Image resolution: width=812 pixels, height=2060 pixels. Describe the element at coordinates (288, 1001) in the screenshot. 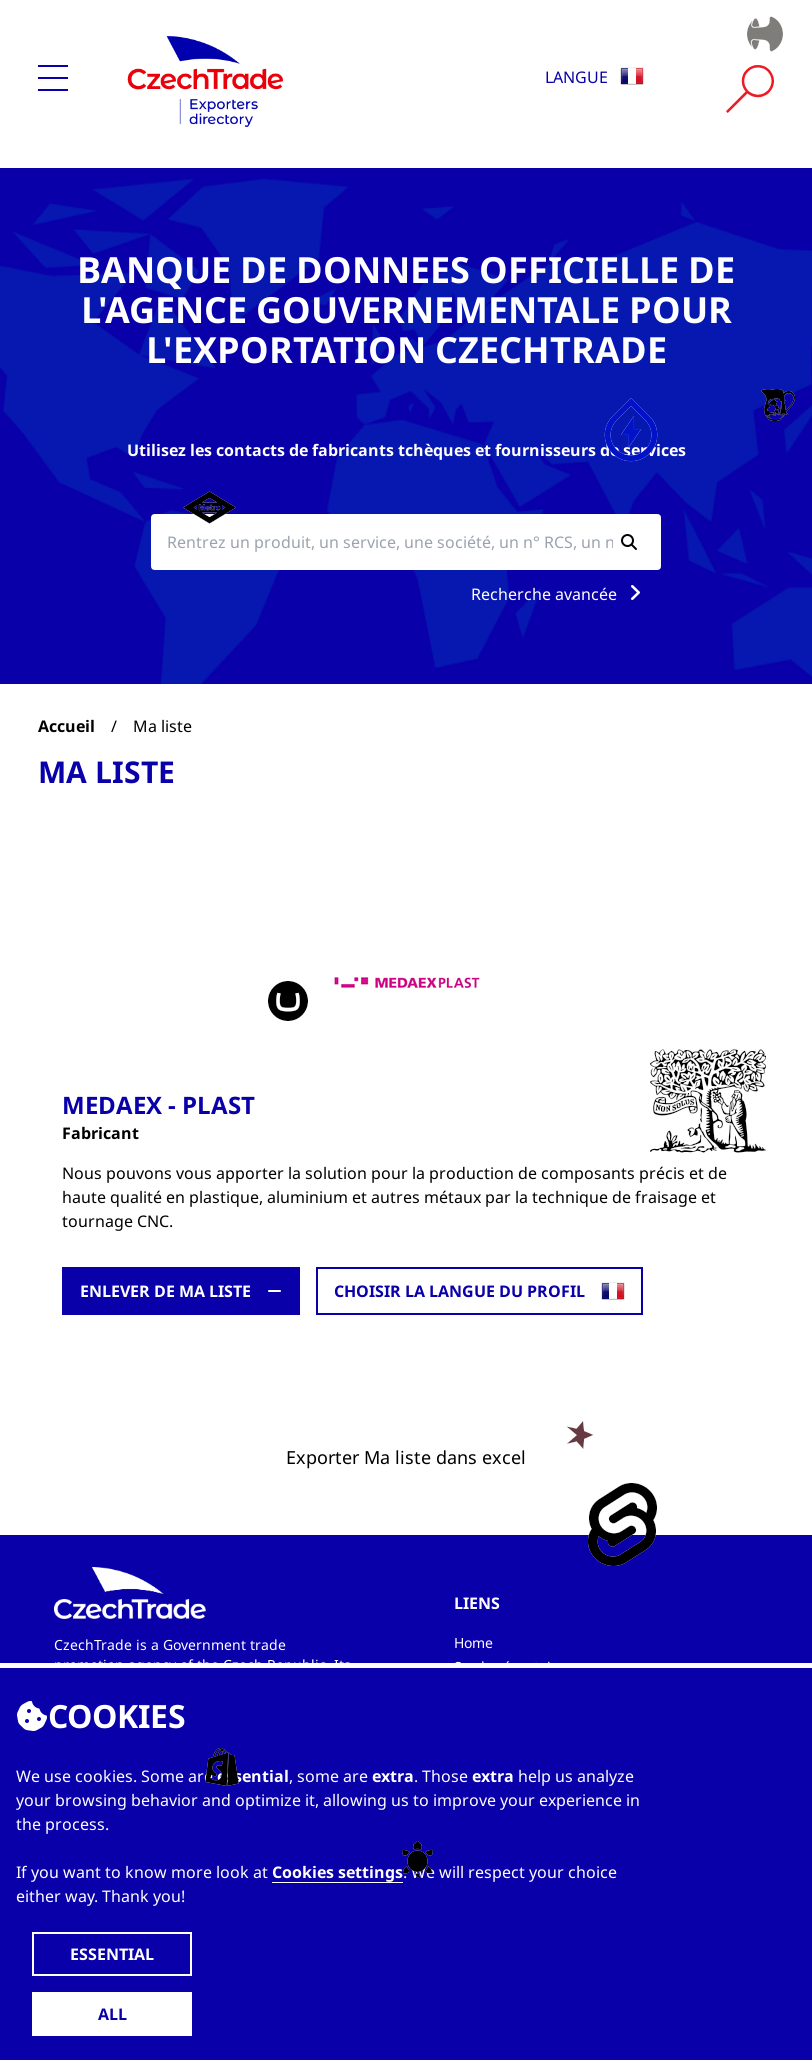

I see `umbraco content management system logo` at that location.